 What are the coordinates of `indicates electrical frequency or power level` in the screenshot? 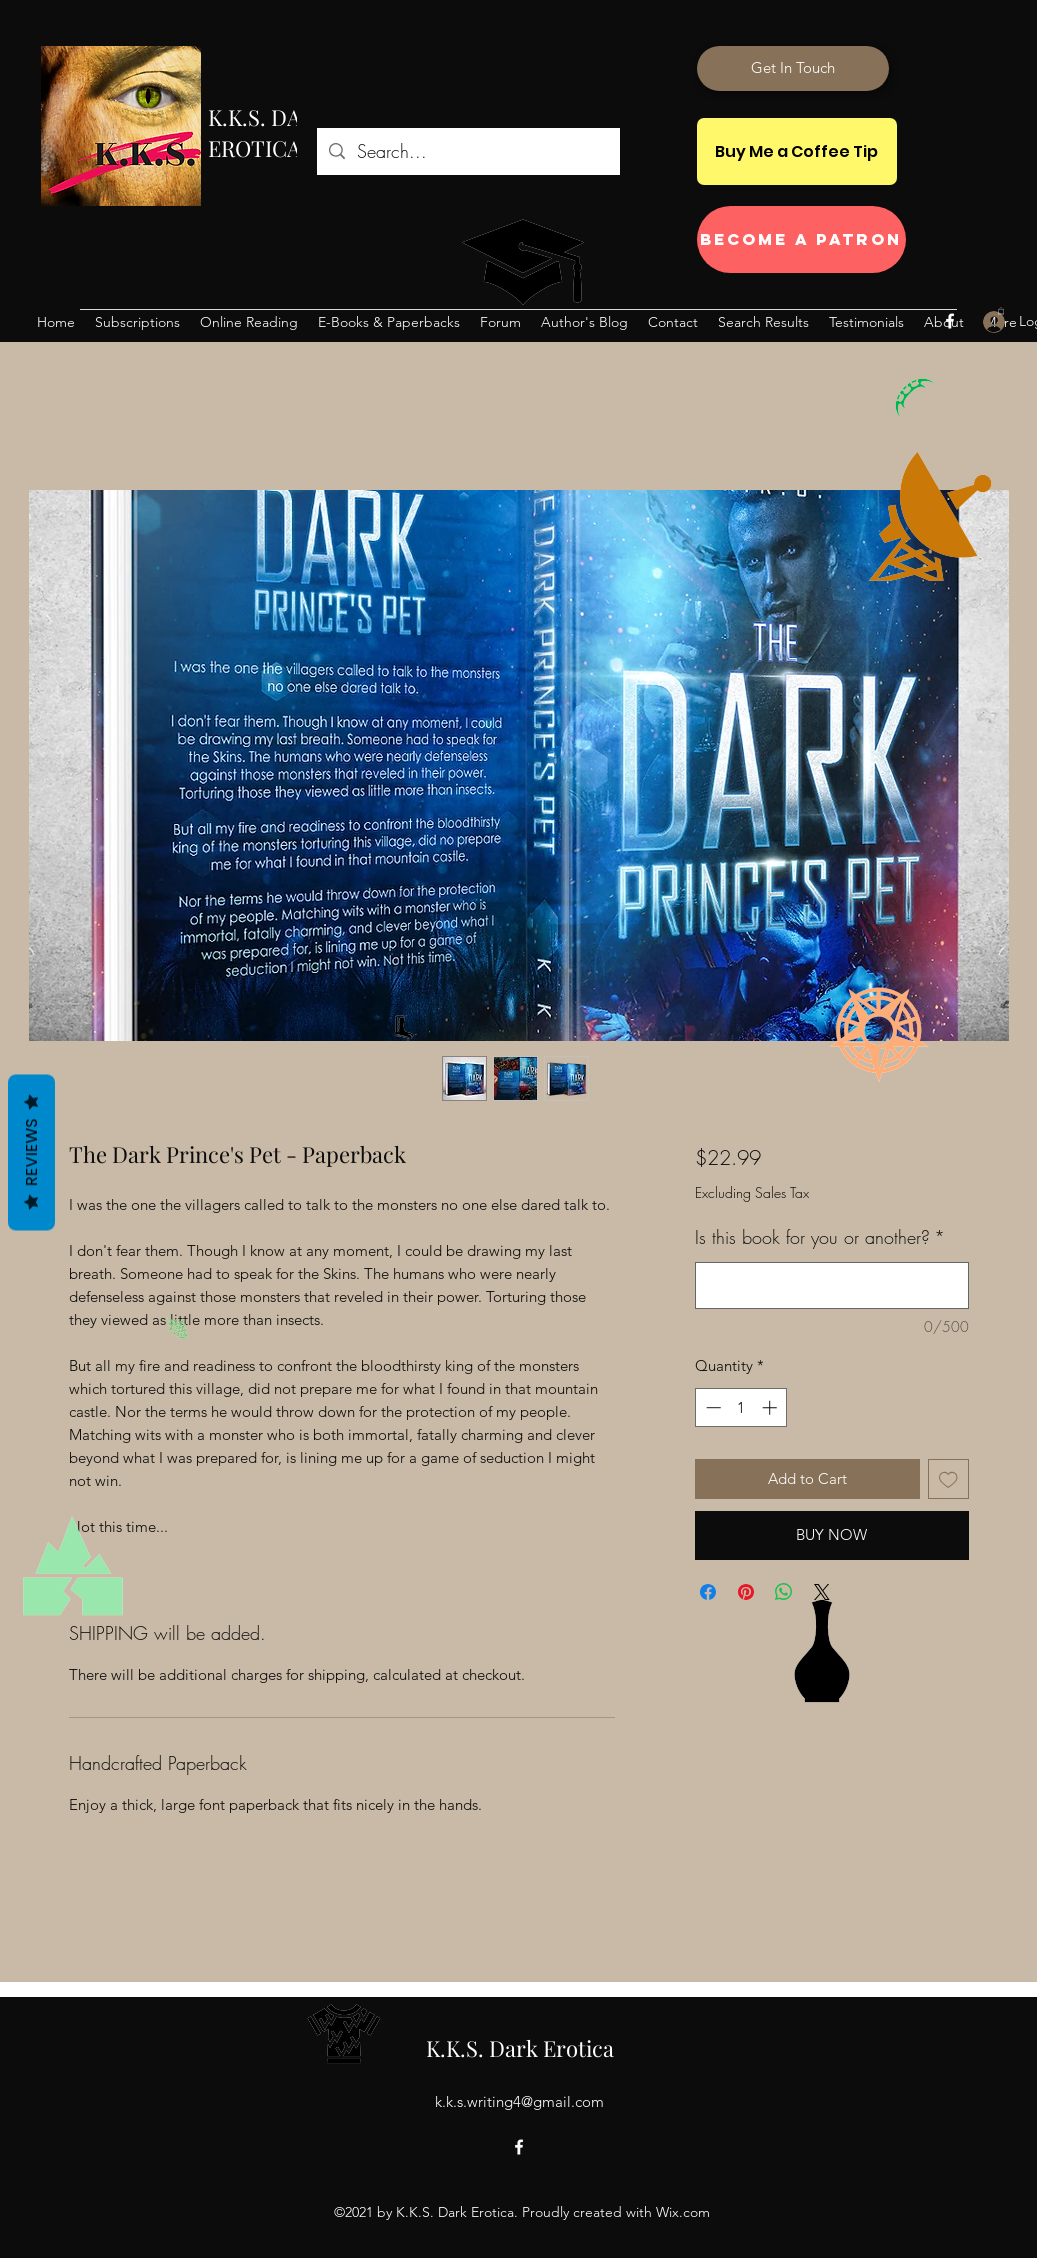 It's located at (177, 1328).